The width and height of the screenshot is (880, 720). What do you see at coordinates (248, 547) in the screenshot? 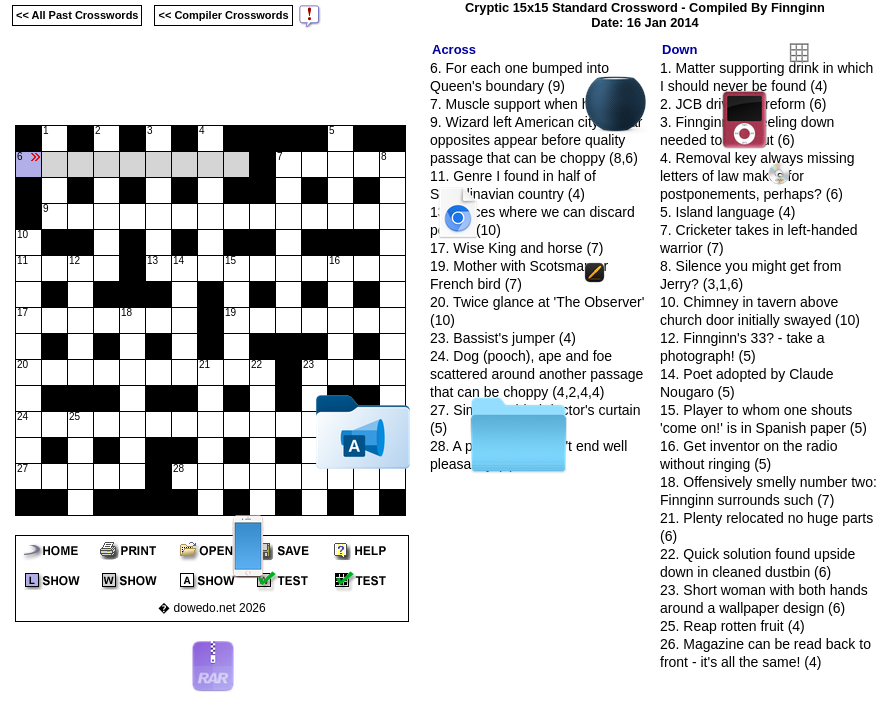
I see `indicates a connected iPhone device` at bounding box center [248, 547].